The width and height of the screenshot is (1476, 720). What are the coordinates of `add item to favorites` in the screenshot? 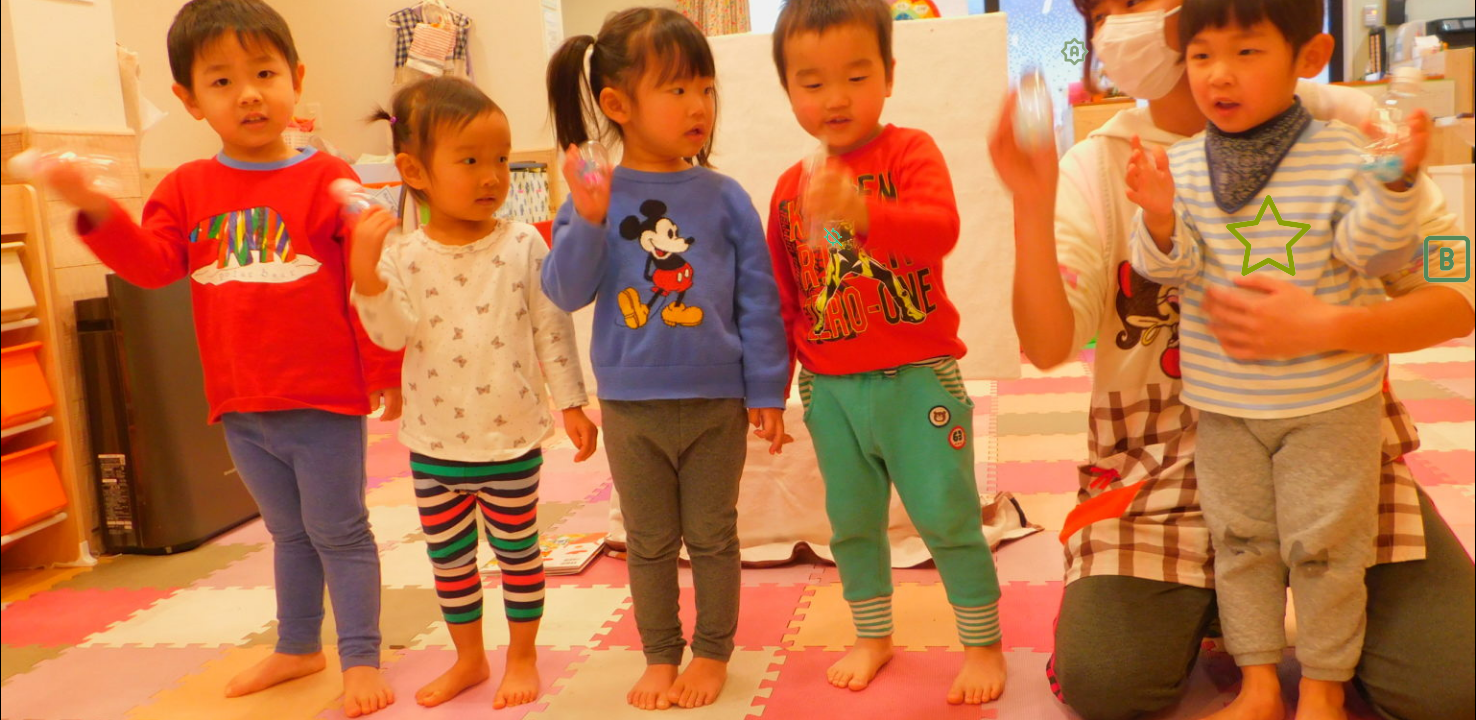 It's located at (1268, 239).